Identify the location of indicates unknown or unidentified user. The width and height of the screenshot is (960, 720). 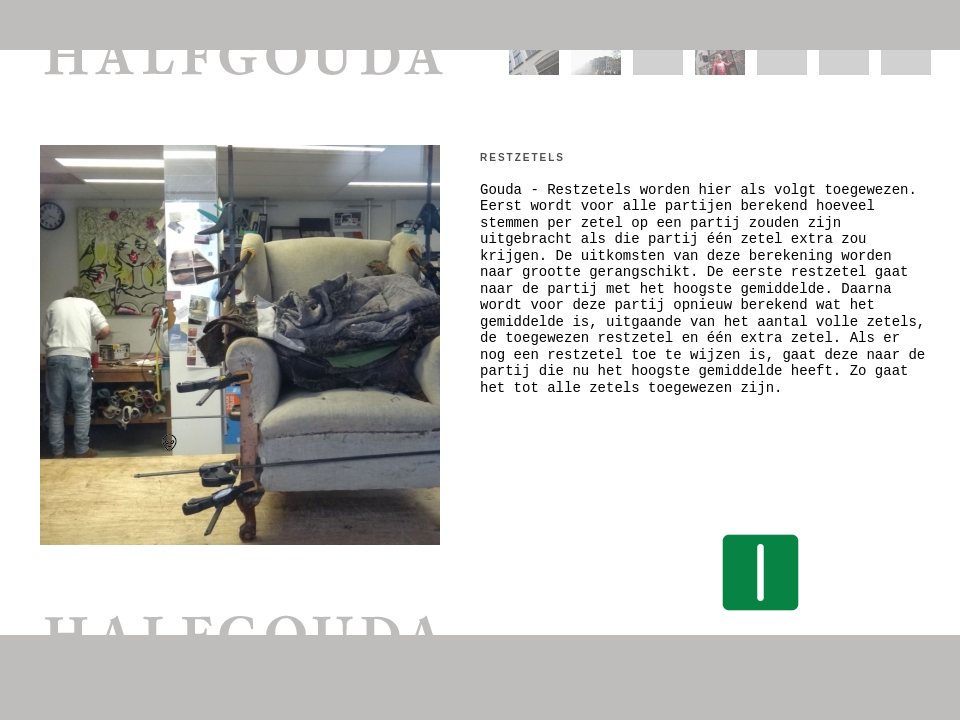
(169, 442).